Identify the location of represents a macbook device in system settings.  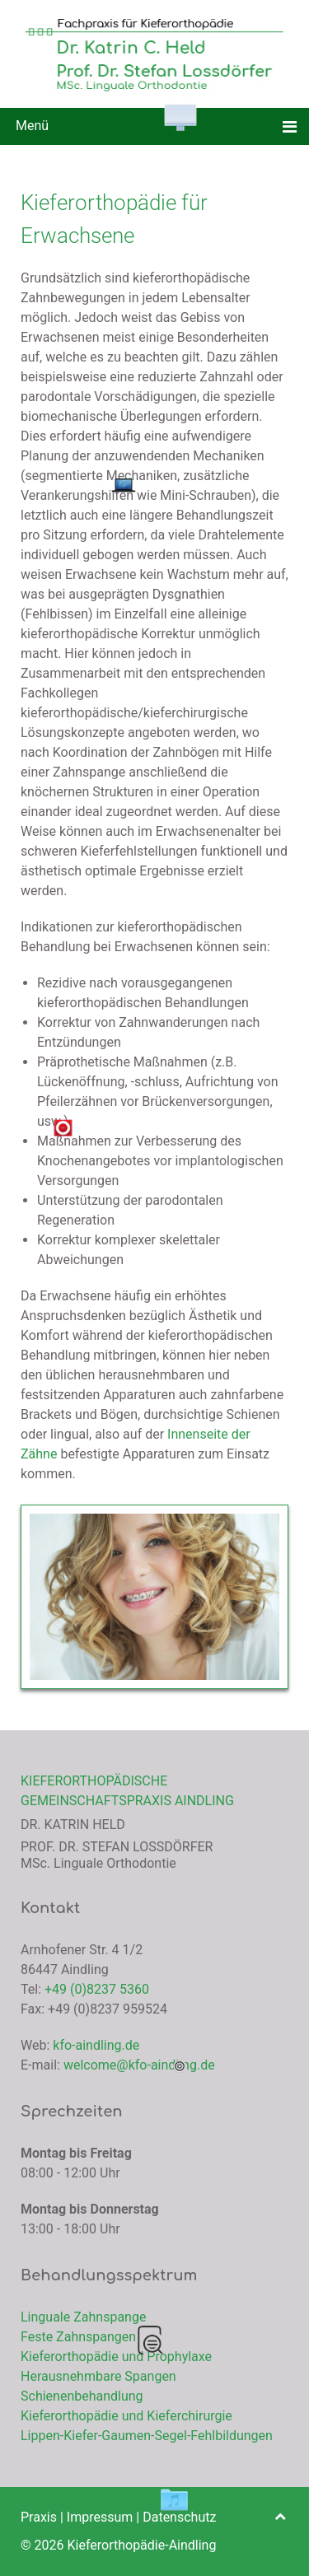
(124, 484).